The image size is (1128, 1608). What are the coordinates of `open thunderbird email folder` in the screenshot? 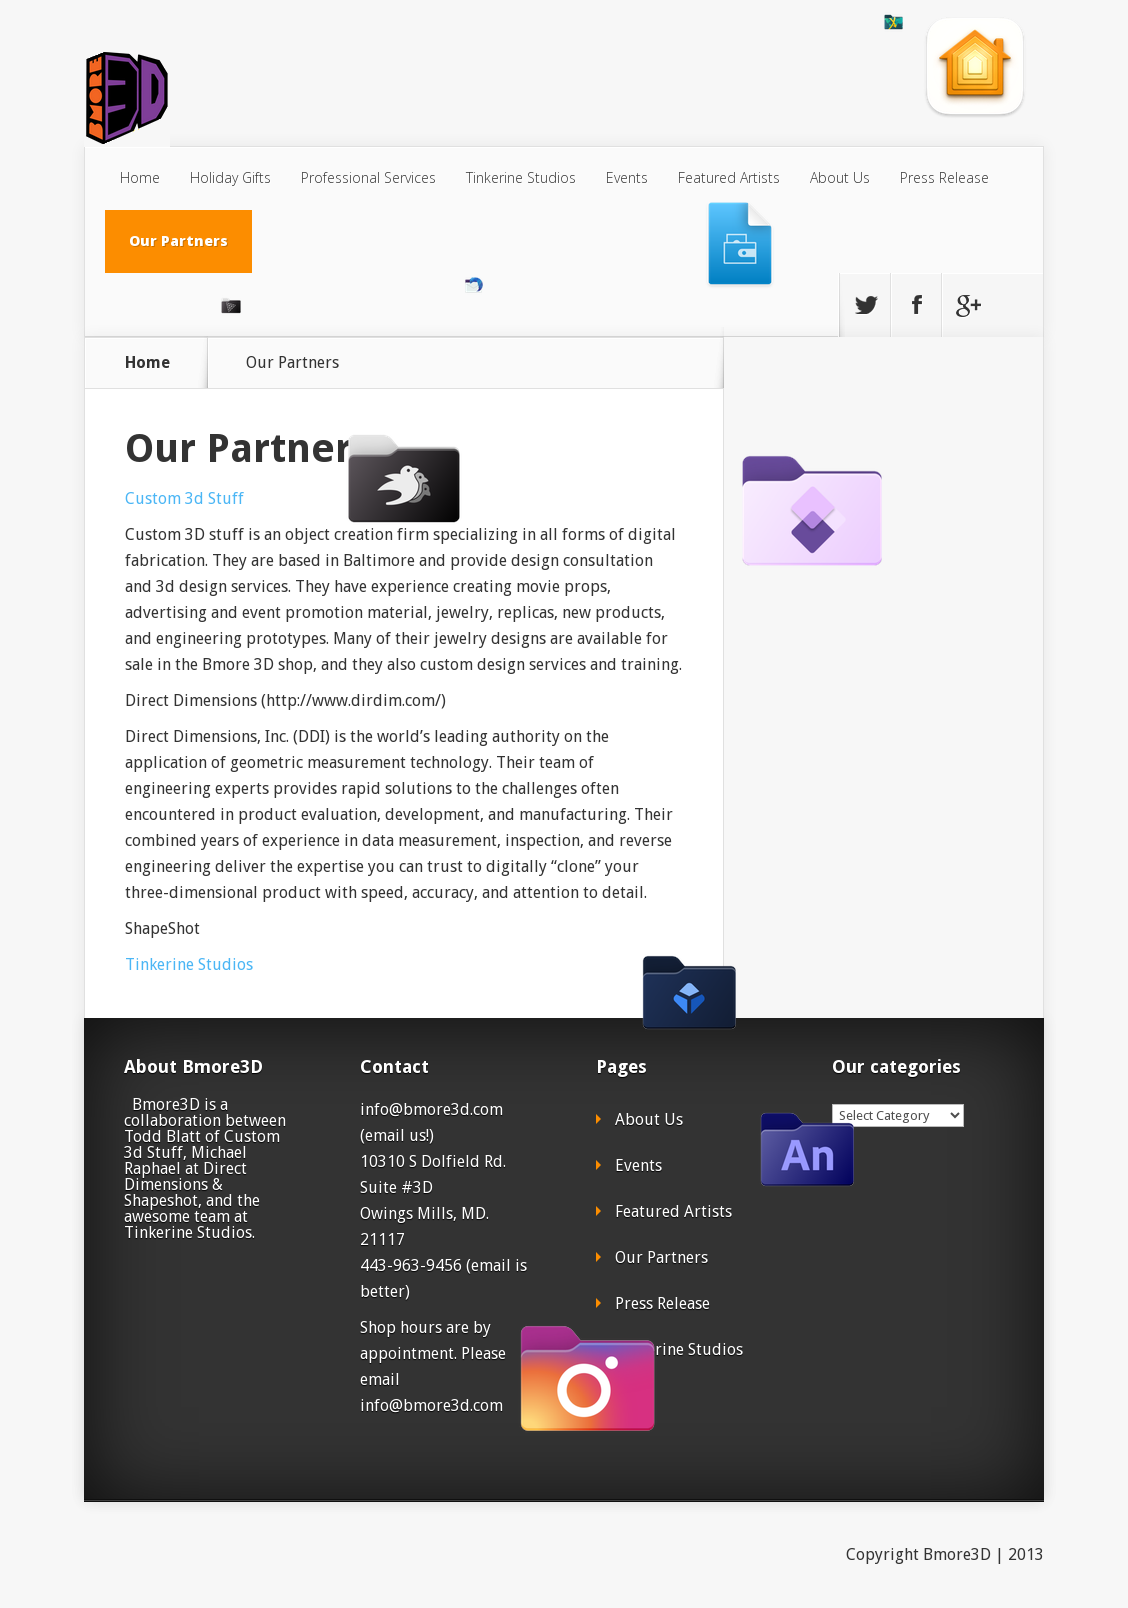 It's located at (473, 286).